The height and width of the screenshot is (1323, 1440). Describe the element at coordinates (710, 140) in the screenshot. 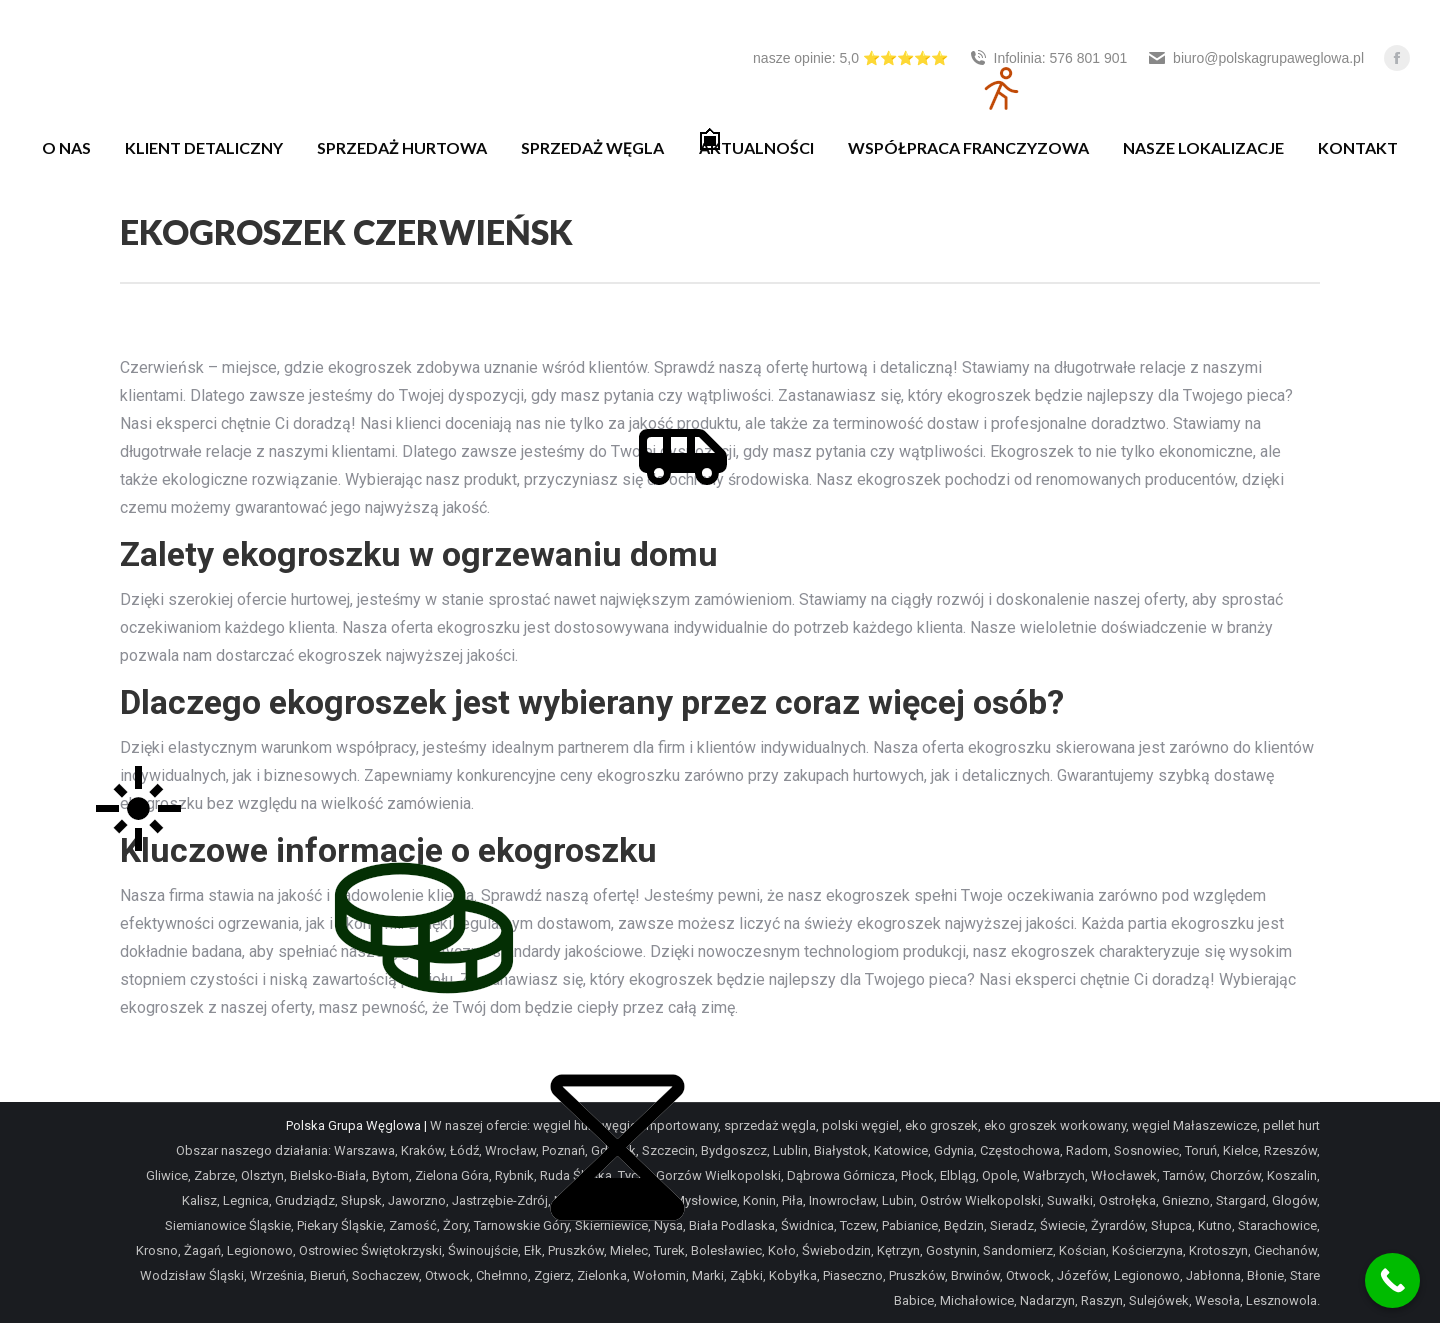

I see `view photo frame options` at that location.